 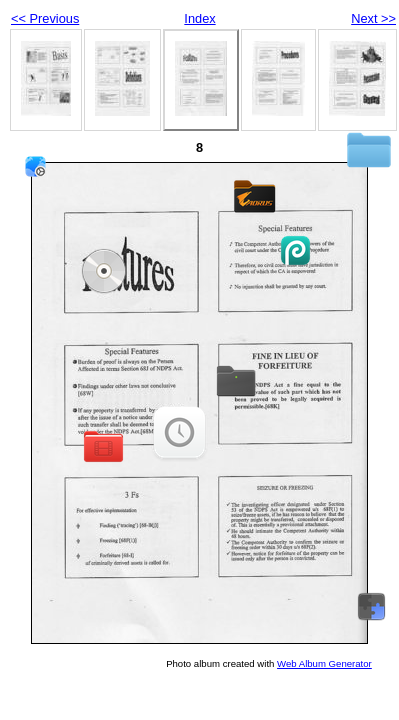 What do you see at coordinates (179, 432) in the screenshot?
I see `image is loading or processing` at bounding box center [179, 432].